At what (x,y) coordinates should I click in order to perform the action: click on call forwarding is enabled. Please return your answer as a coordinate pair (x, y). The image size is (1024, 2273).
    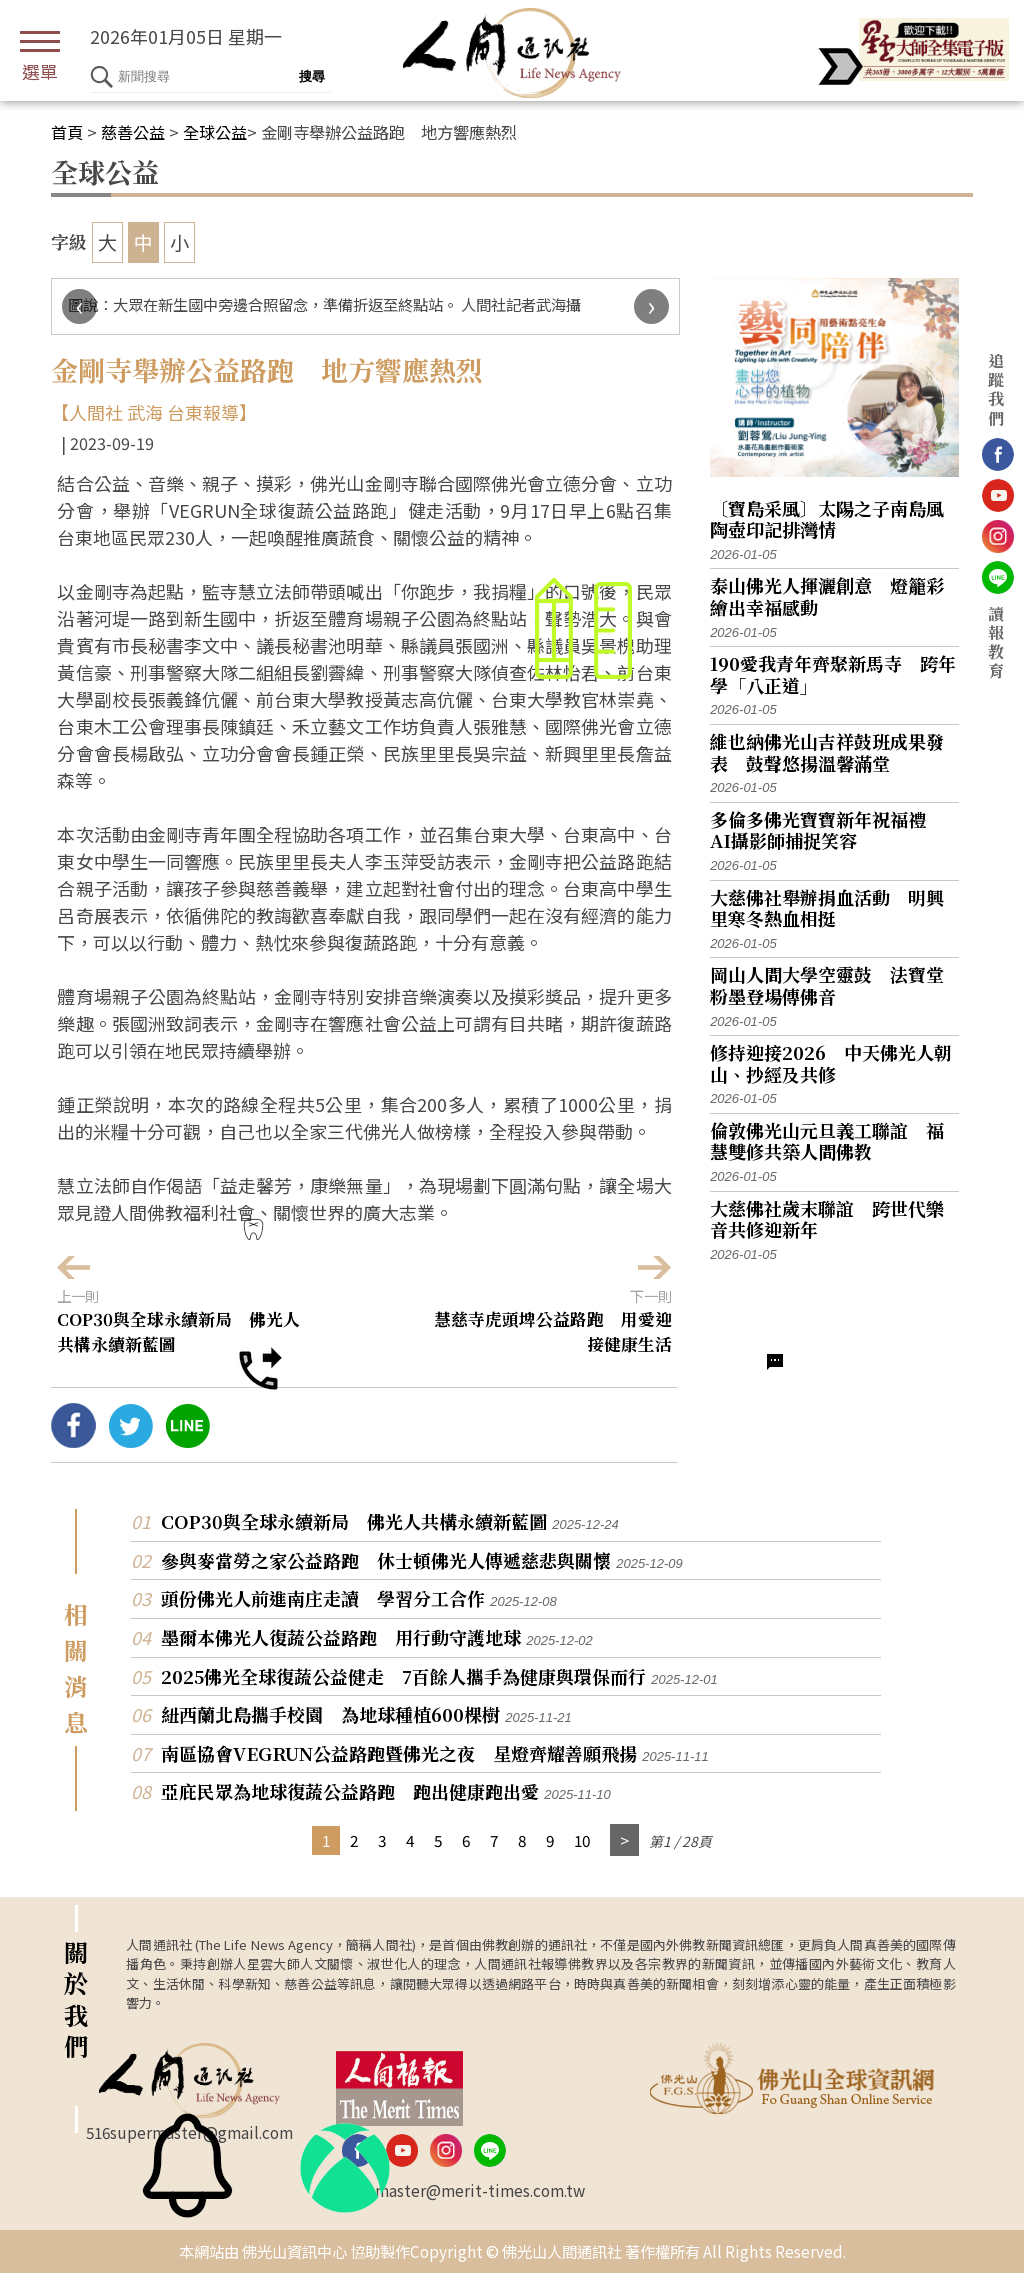
    Looking at the image, I should click on (258, 1370).